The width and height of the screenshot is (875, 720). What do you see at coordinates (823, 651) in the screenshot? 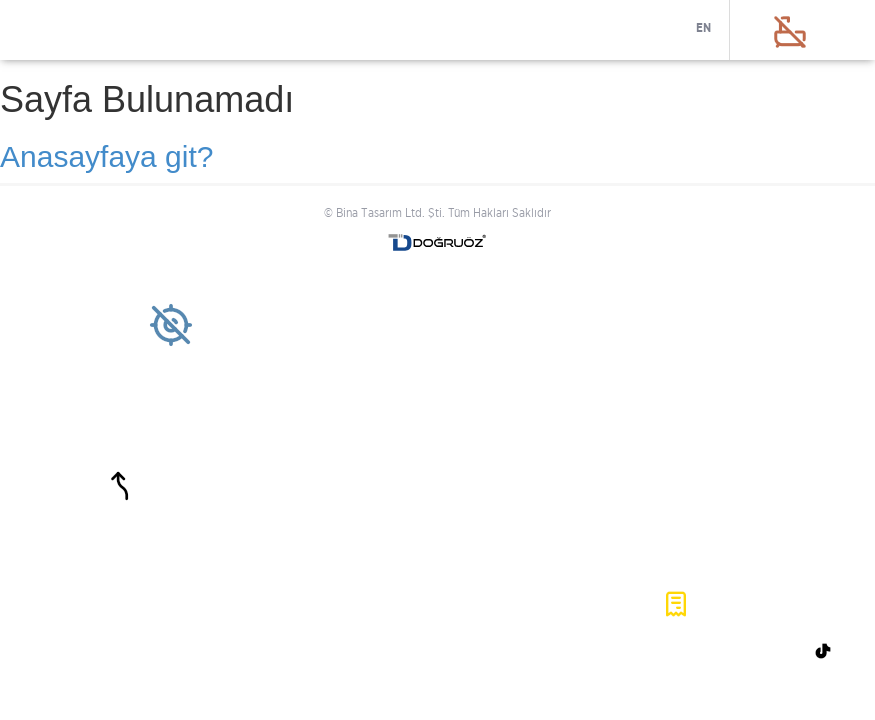
I see `open TikTok app` at bounding box center [823, 651].